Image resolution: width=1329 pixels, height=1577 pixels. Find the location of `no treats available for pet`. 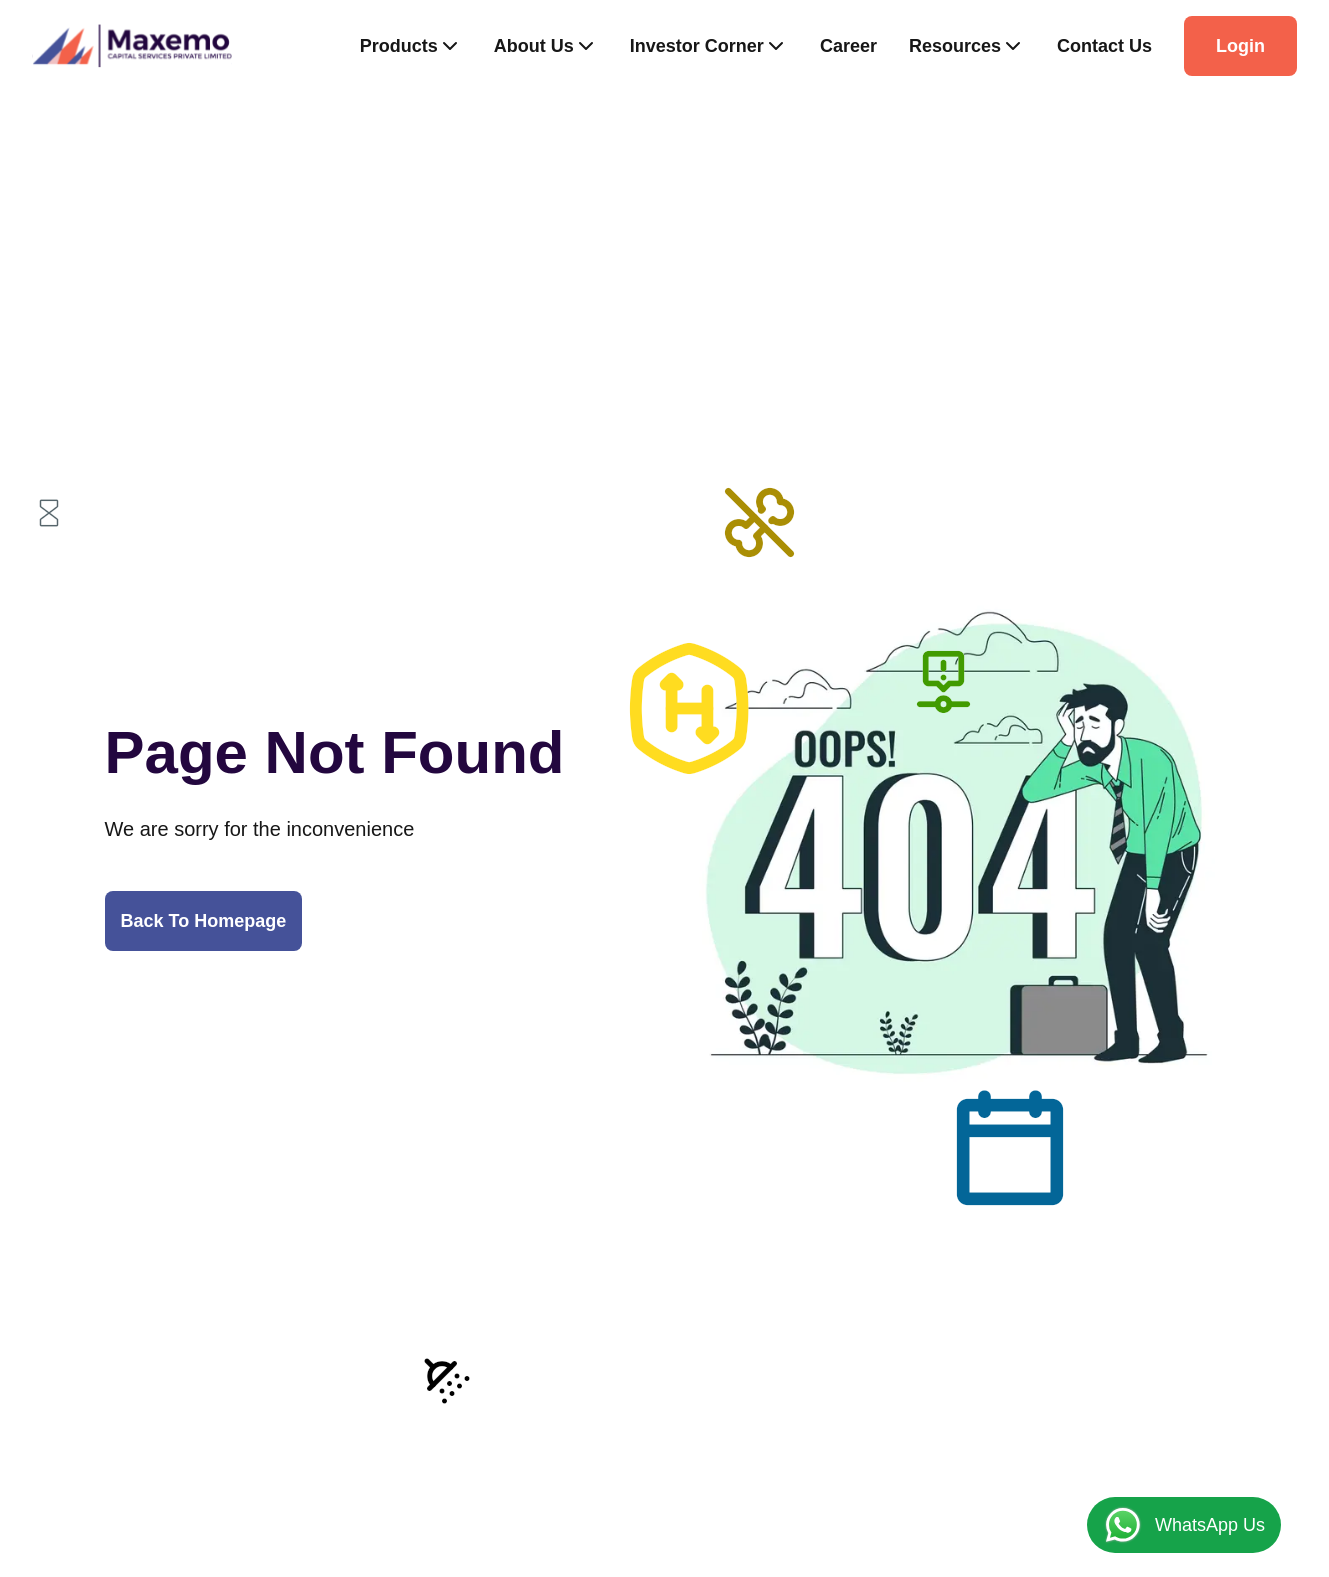

no treats available for pet is located at coordinates (759, 522).